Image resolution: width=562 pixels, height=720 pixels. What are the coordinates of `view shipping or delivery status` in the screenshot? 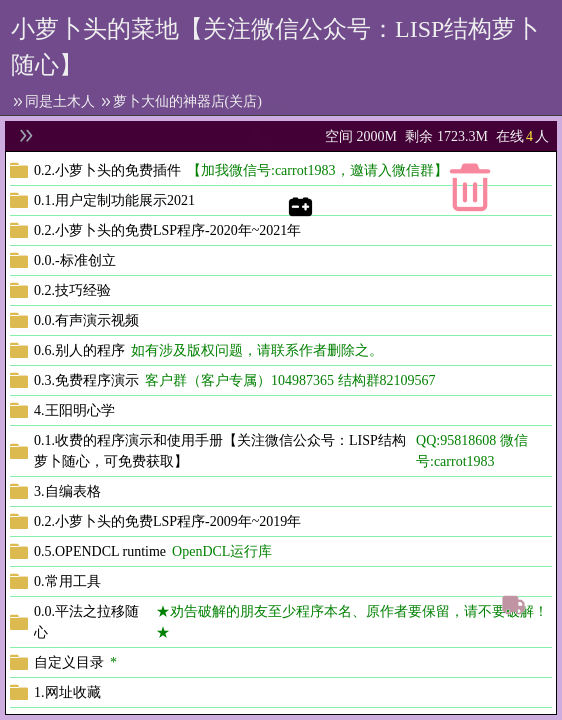 It's located at (513, 604).